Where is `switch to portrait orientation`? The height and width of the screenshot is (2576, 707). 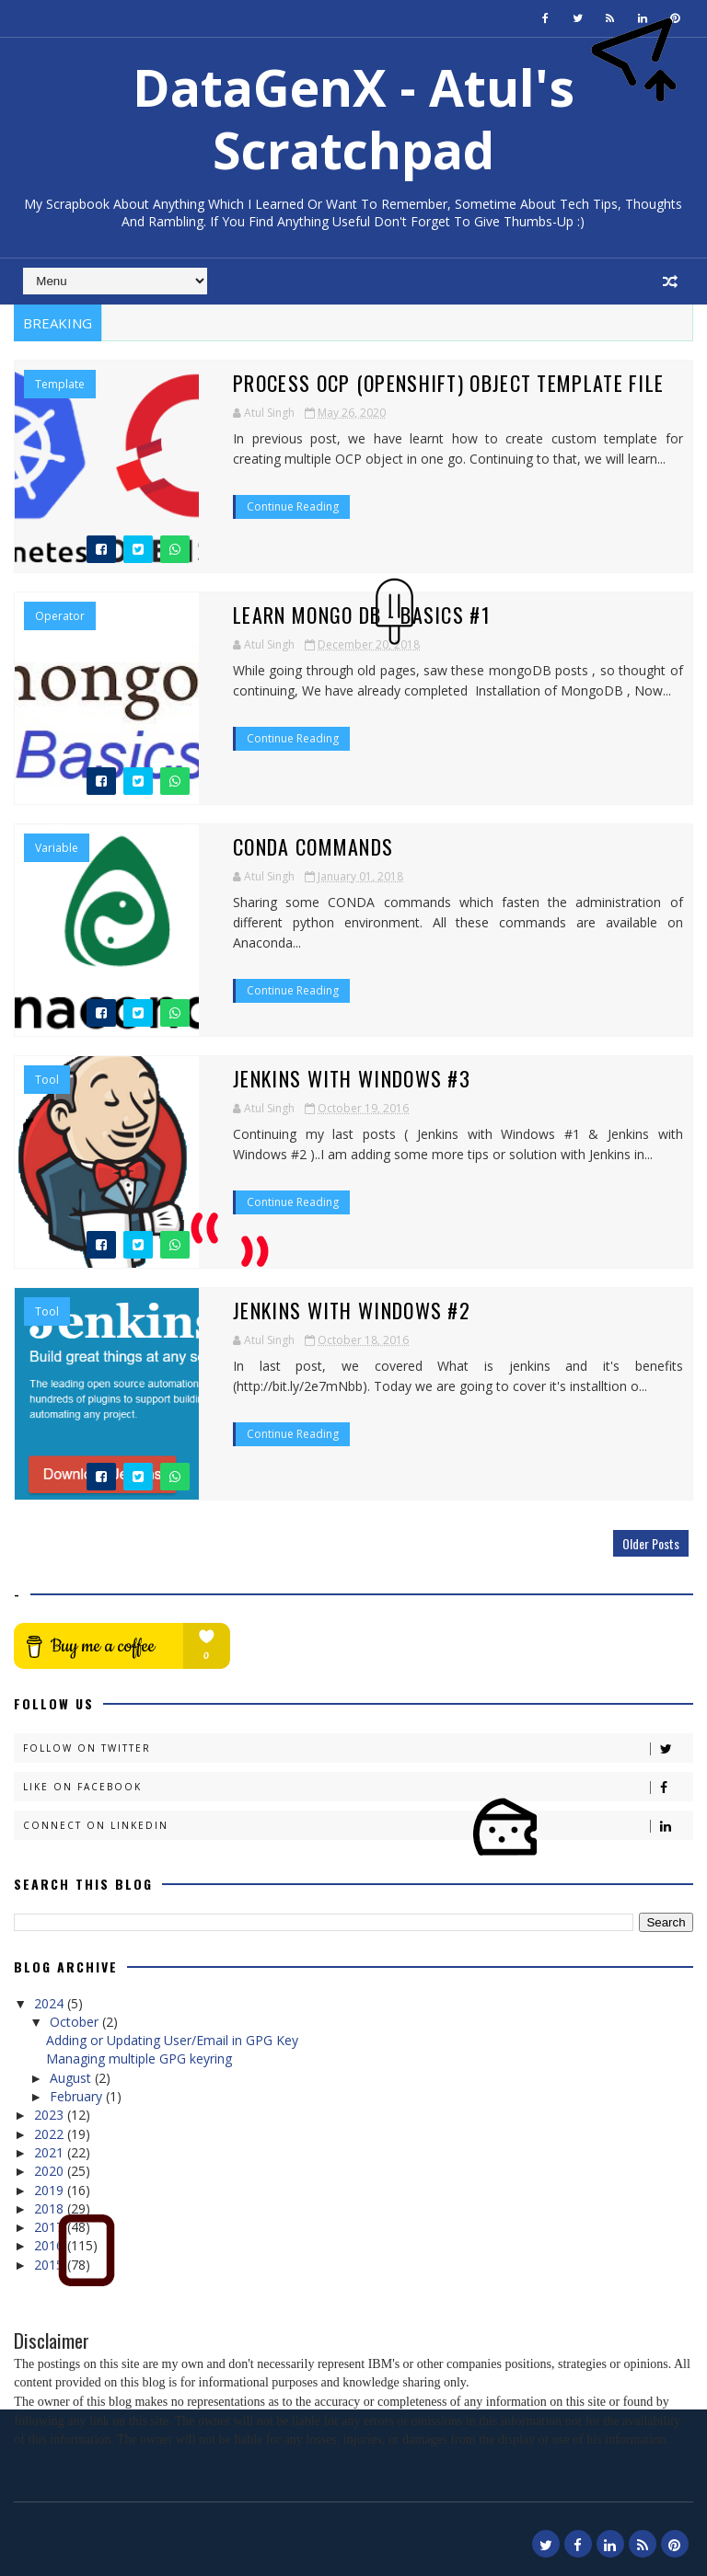 switch to portrait orientation is located at coordinates (87, 2250).